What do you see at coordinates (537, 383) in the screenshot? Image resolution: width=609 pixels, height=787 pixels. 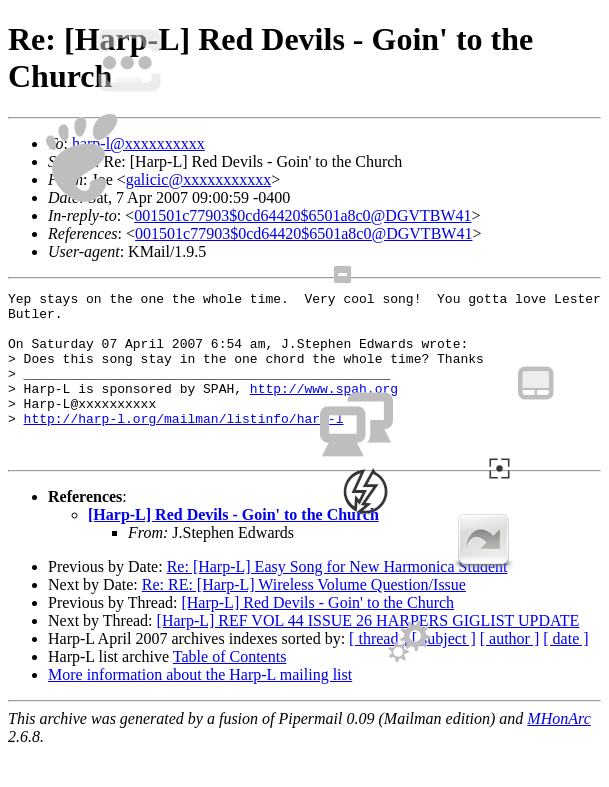 I see `touchpad input device settings` at bounding box center [537, 383].